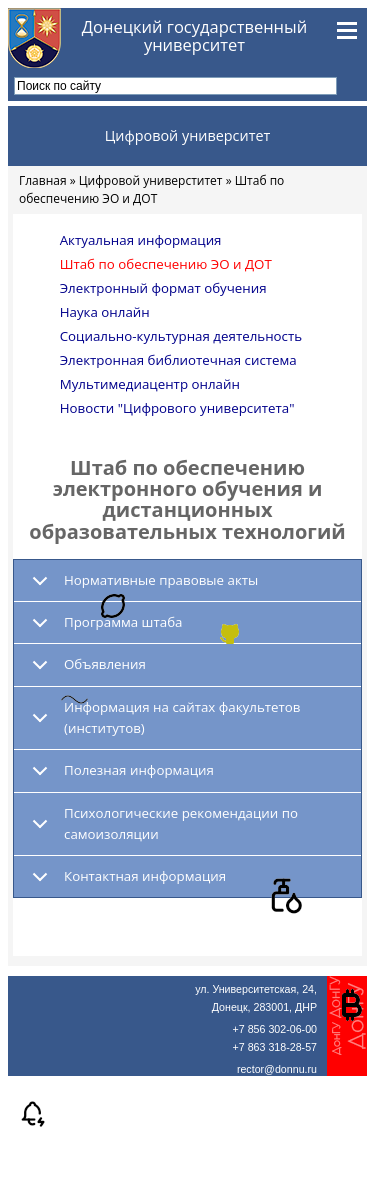 The image size is (375, 1202). Describe the element at coordinates (113, 606) in the screenshot. I see `indicates citrus or lemon flavor` at that location.